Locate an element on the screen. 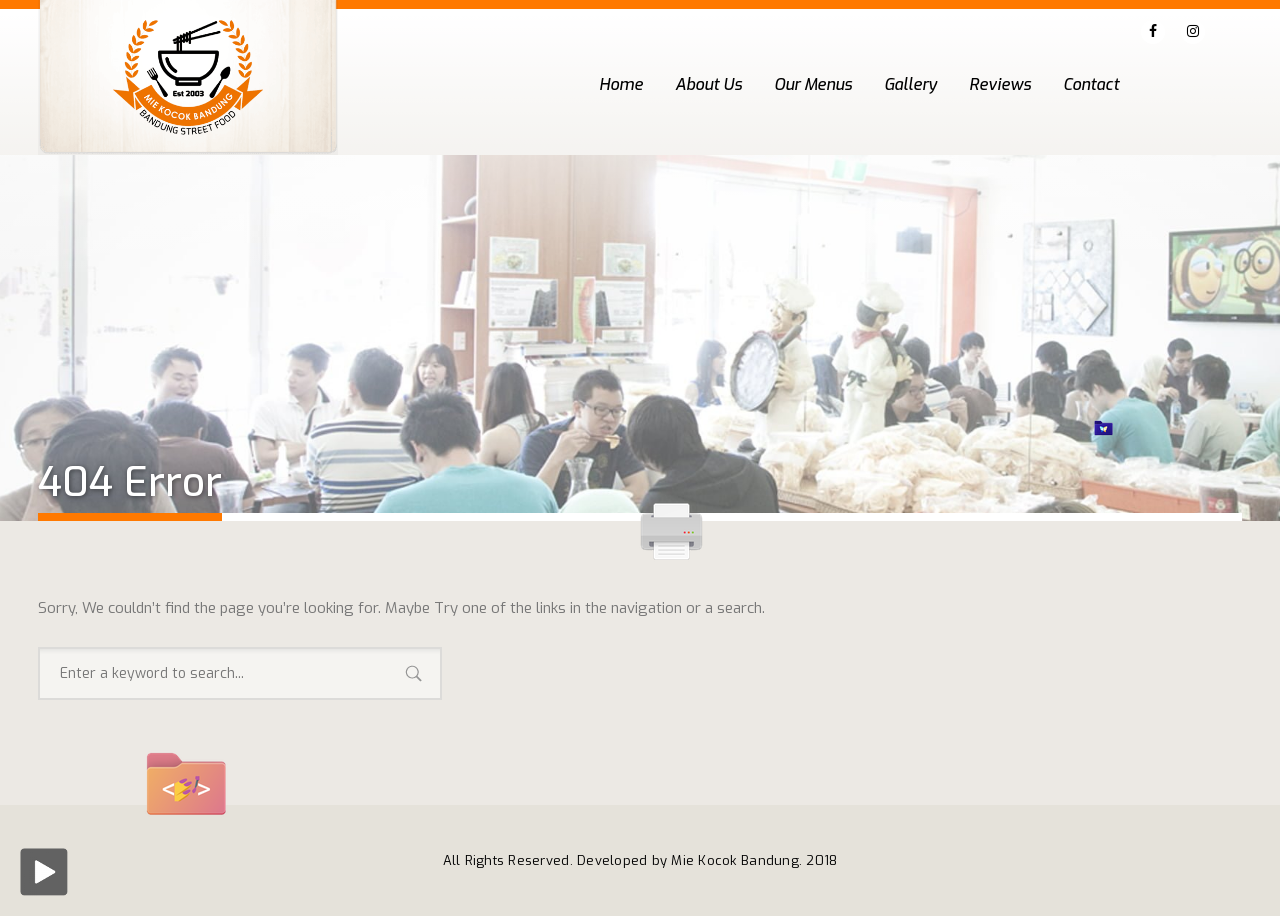 Image resolution: width=1280 pixels, height=916 pixels. open wondershare ubackit backup folder is located at coordinates (1103, 428).